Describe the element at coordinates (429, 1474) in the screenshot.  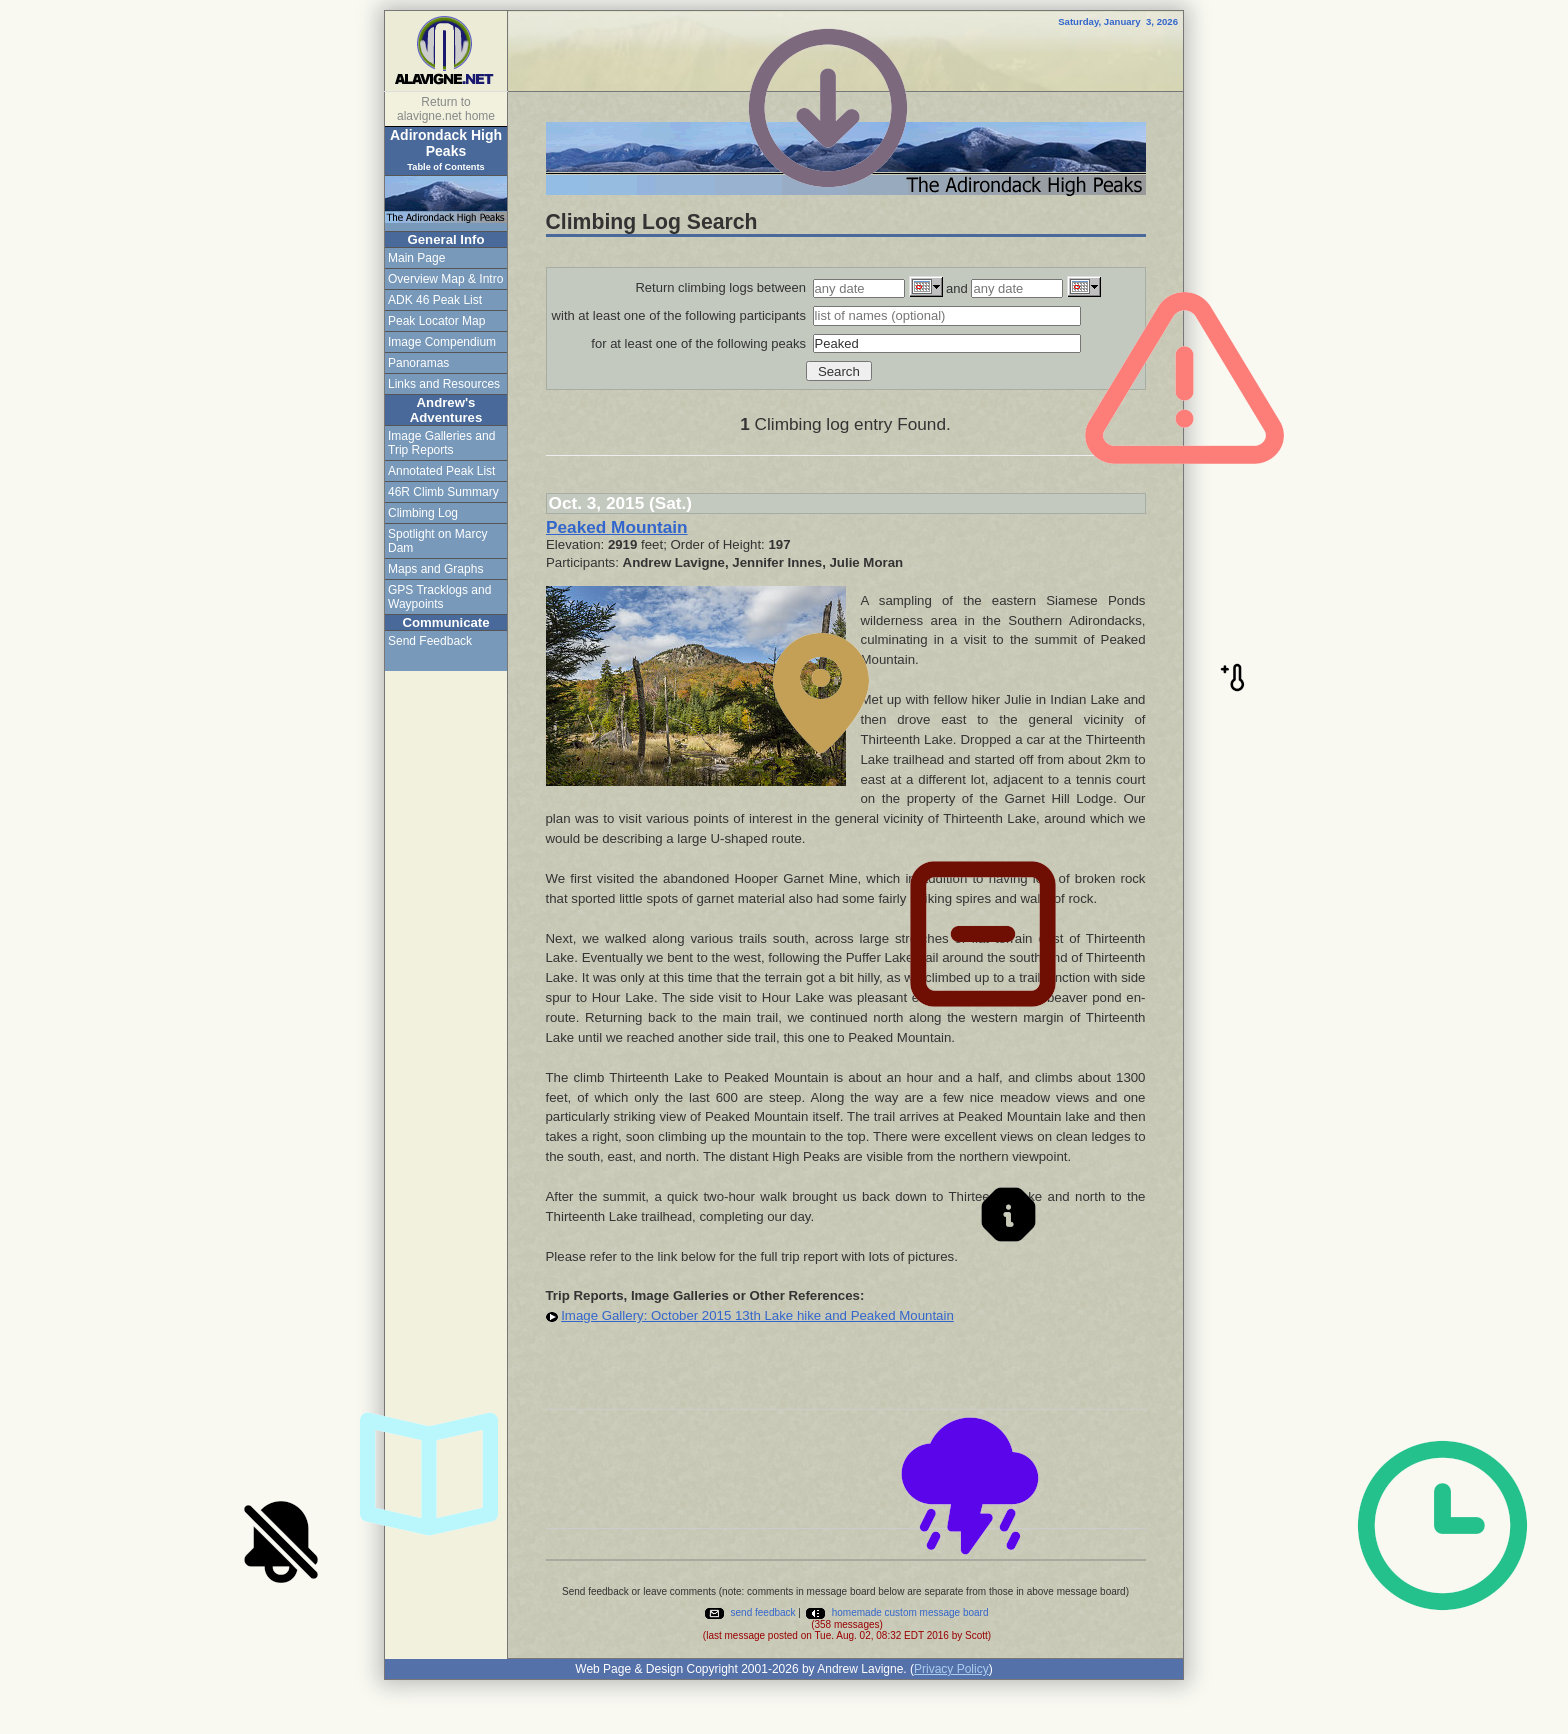
I see `open reading mode or e-book reader` at that location.